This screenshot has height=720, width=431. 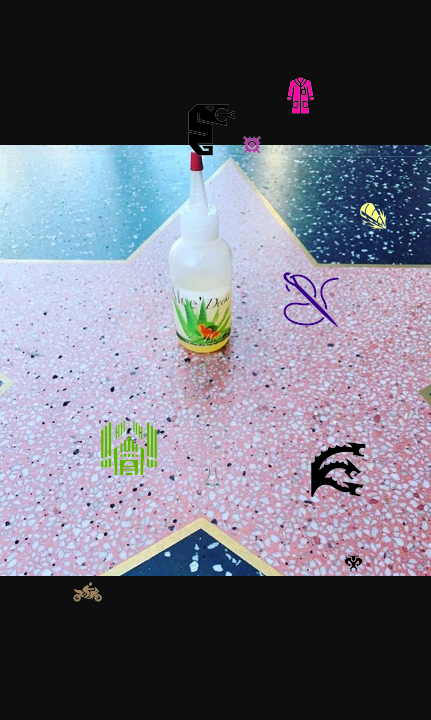 I want to click on select motorcycle or racing bike vehicle, so click(x=87, y=591).